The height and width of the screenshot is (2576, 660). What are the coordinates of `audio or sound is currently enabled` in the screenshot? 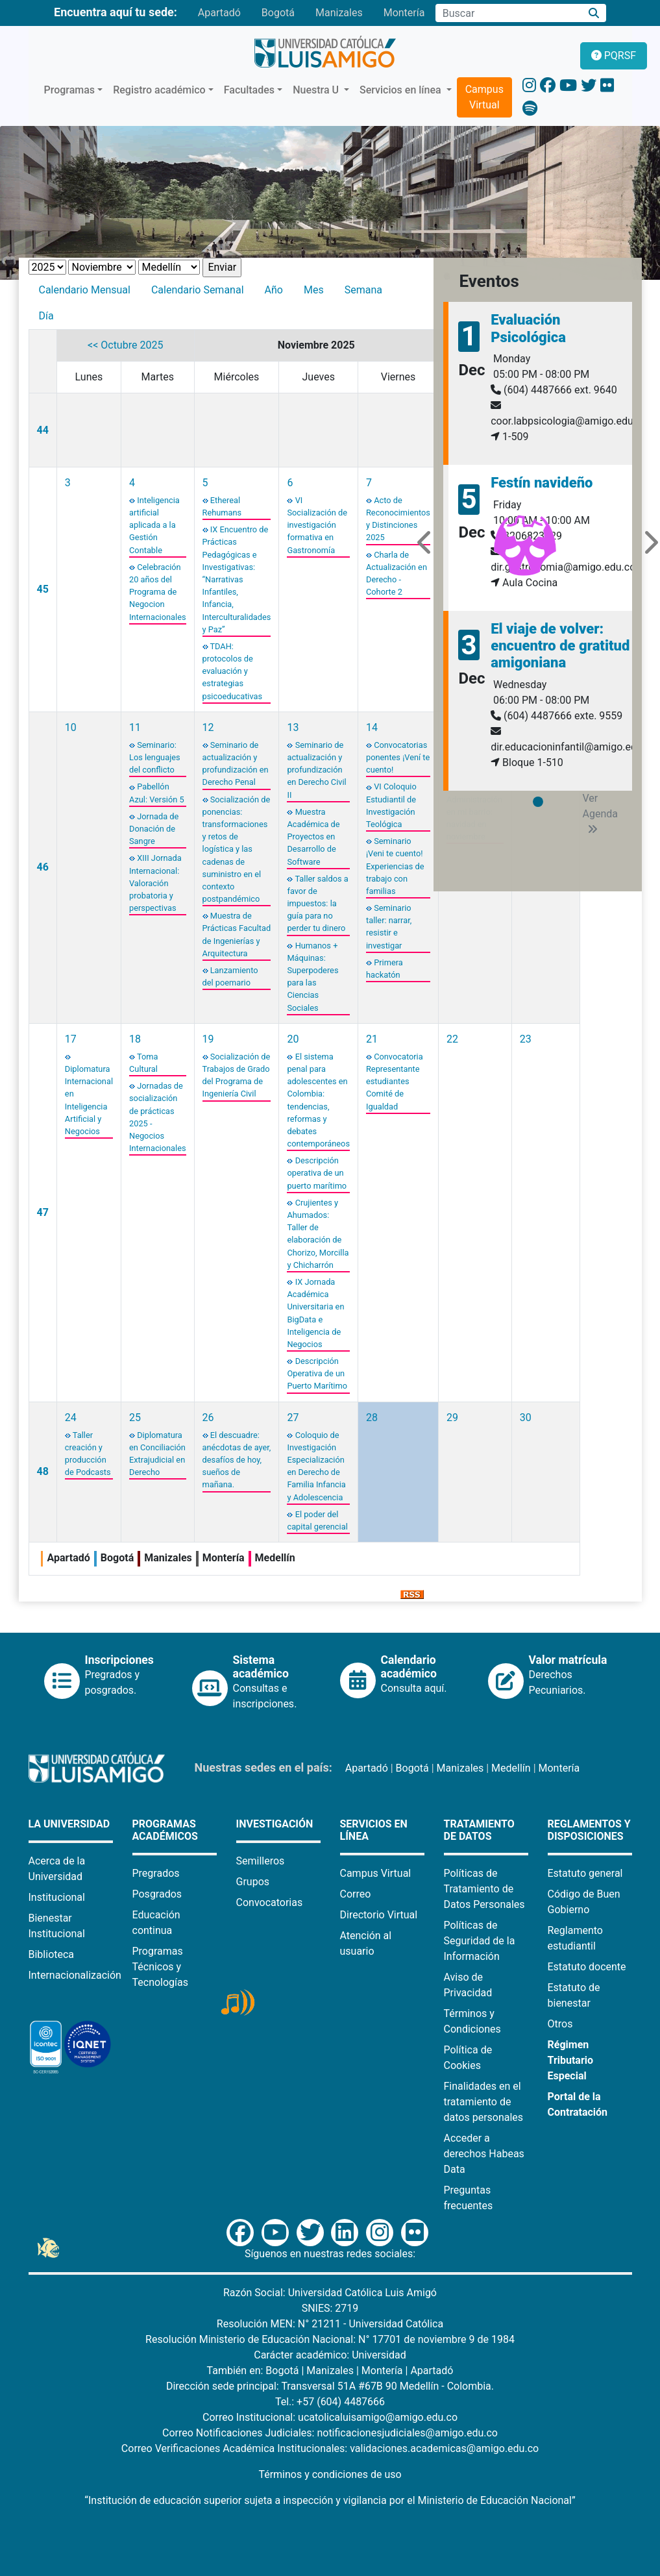 It's located at (238, 2002).